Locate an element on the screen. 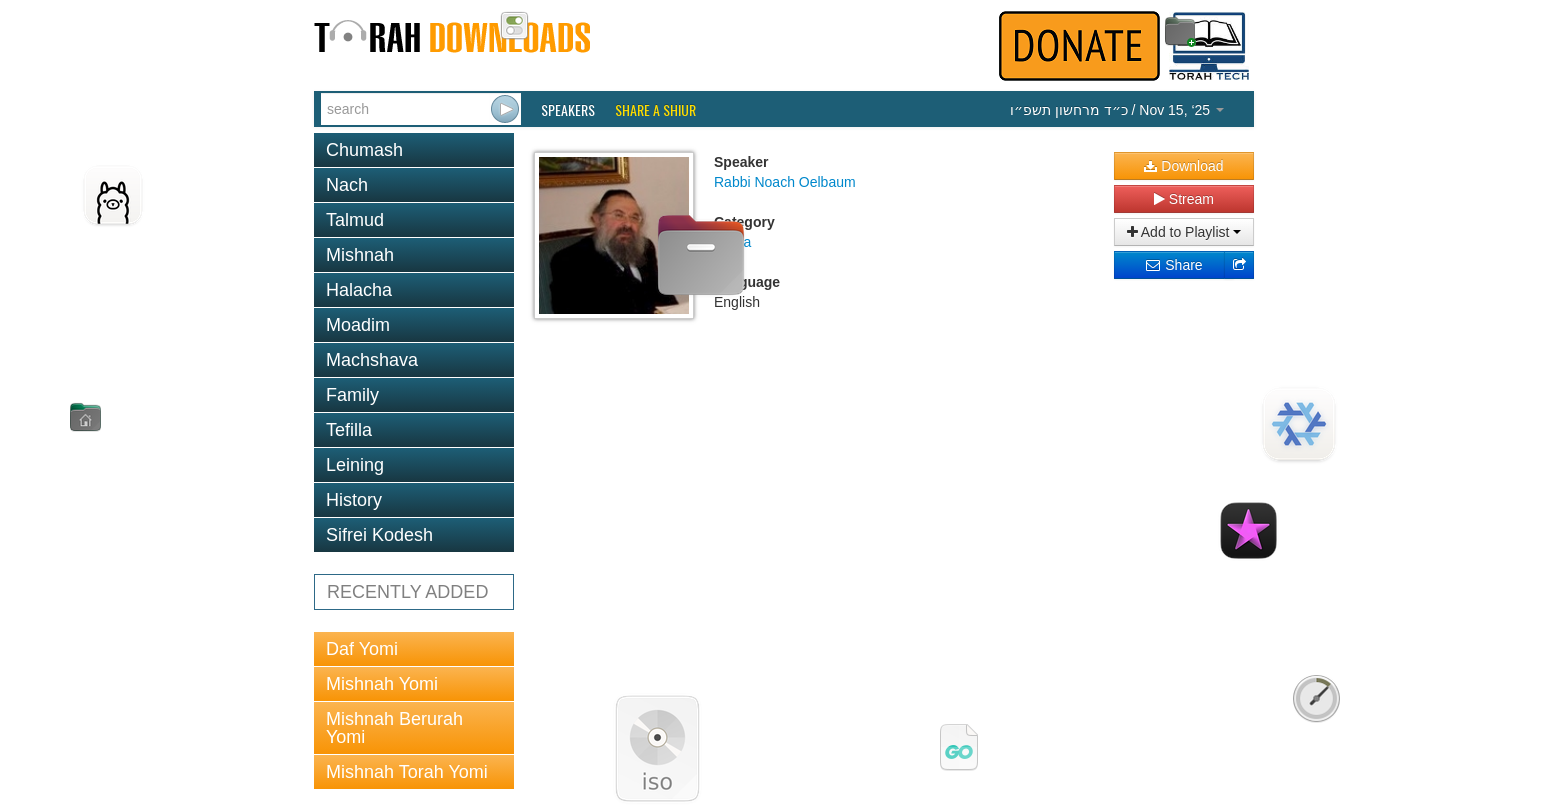  create a new folder is located at coordinates (1180, 31).